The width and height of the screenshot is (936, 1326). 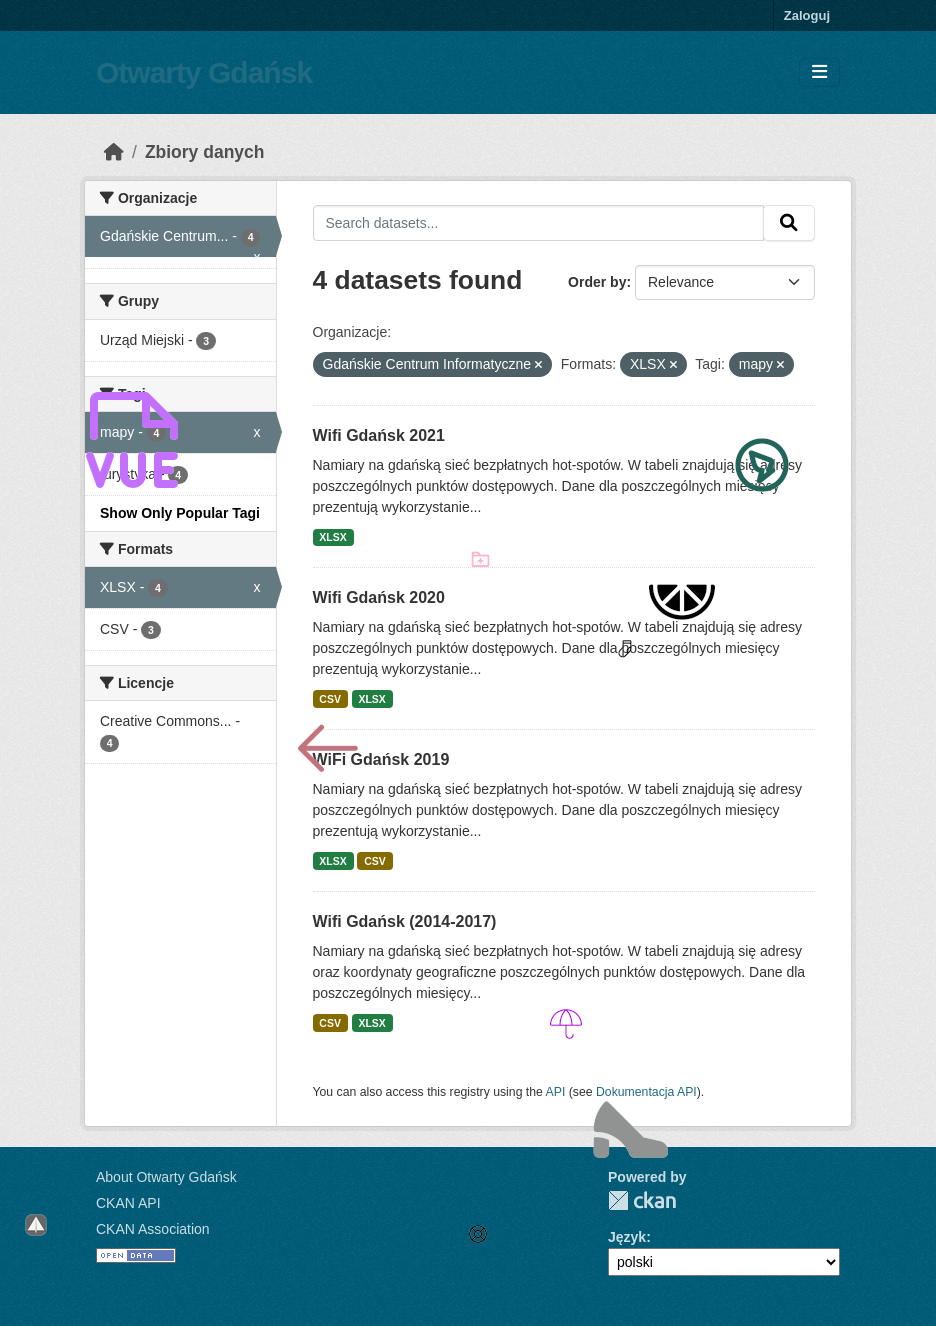 What do you see at coordinates (627, 1132) in the screenshot?
I see `browse women's footwear category` at bounding box center [627, 1132].